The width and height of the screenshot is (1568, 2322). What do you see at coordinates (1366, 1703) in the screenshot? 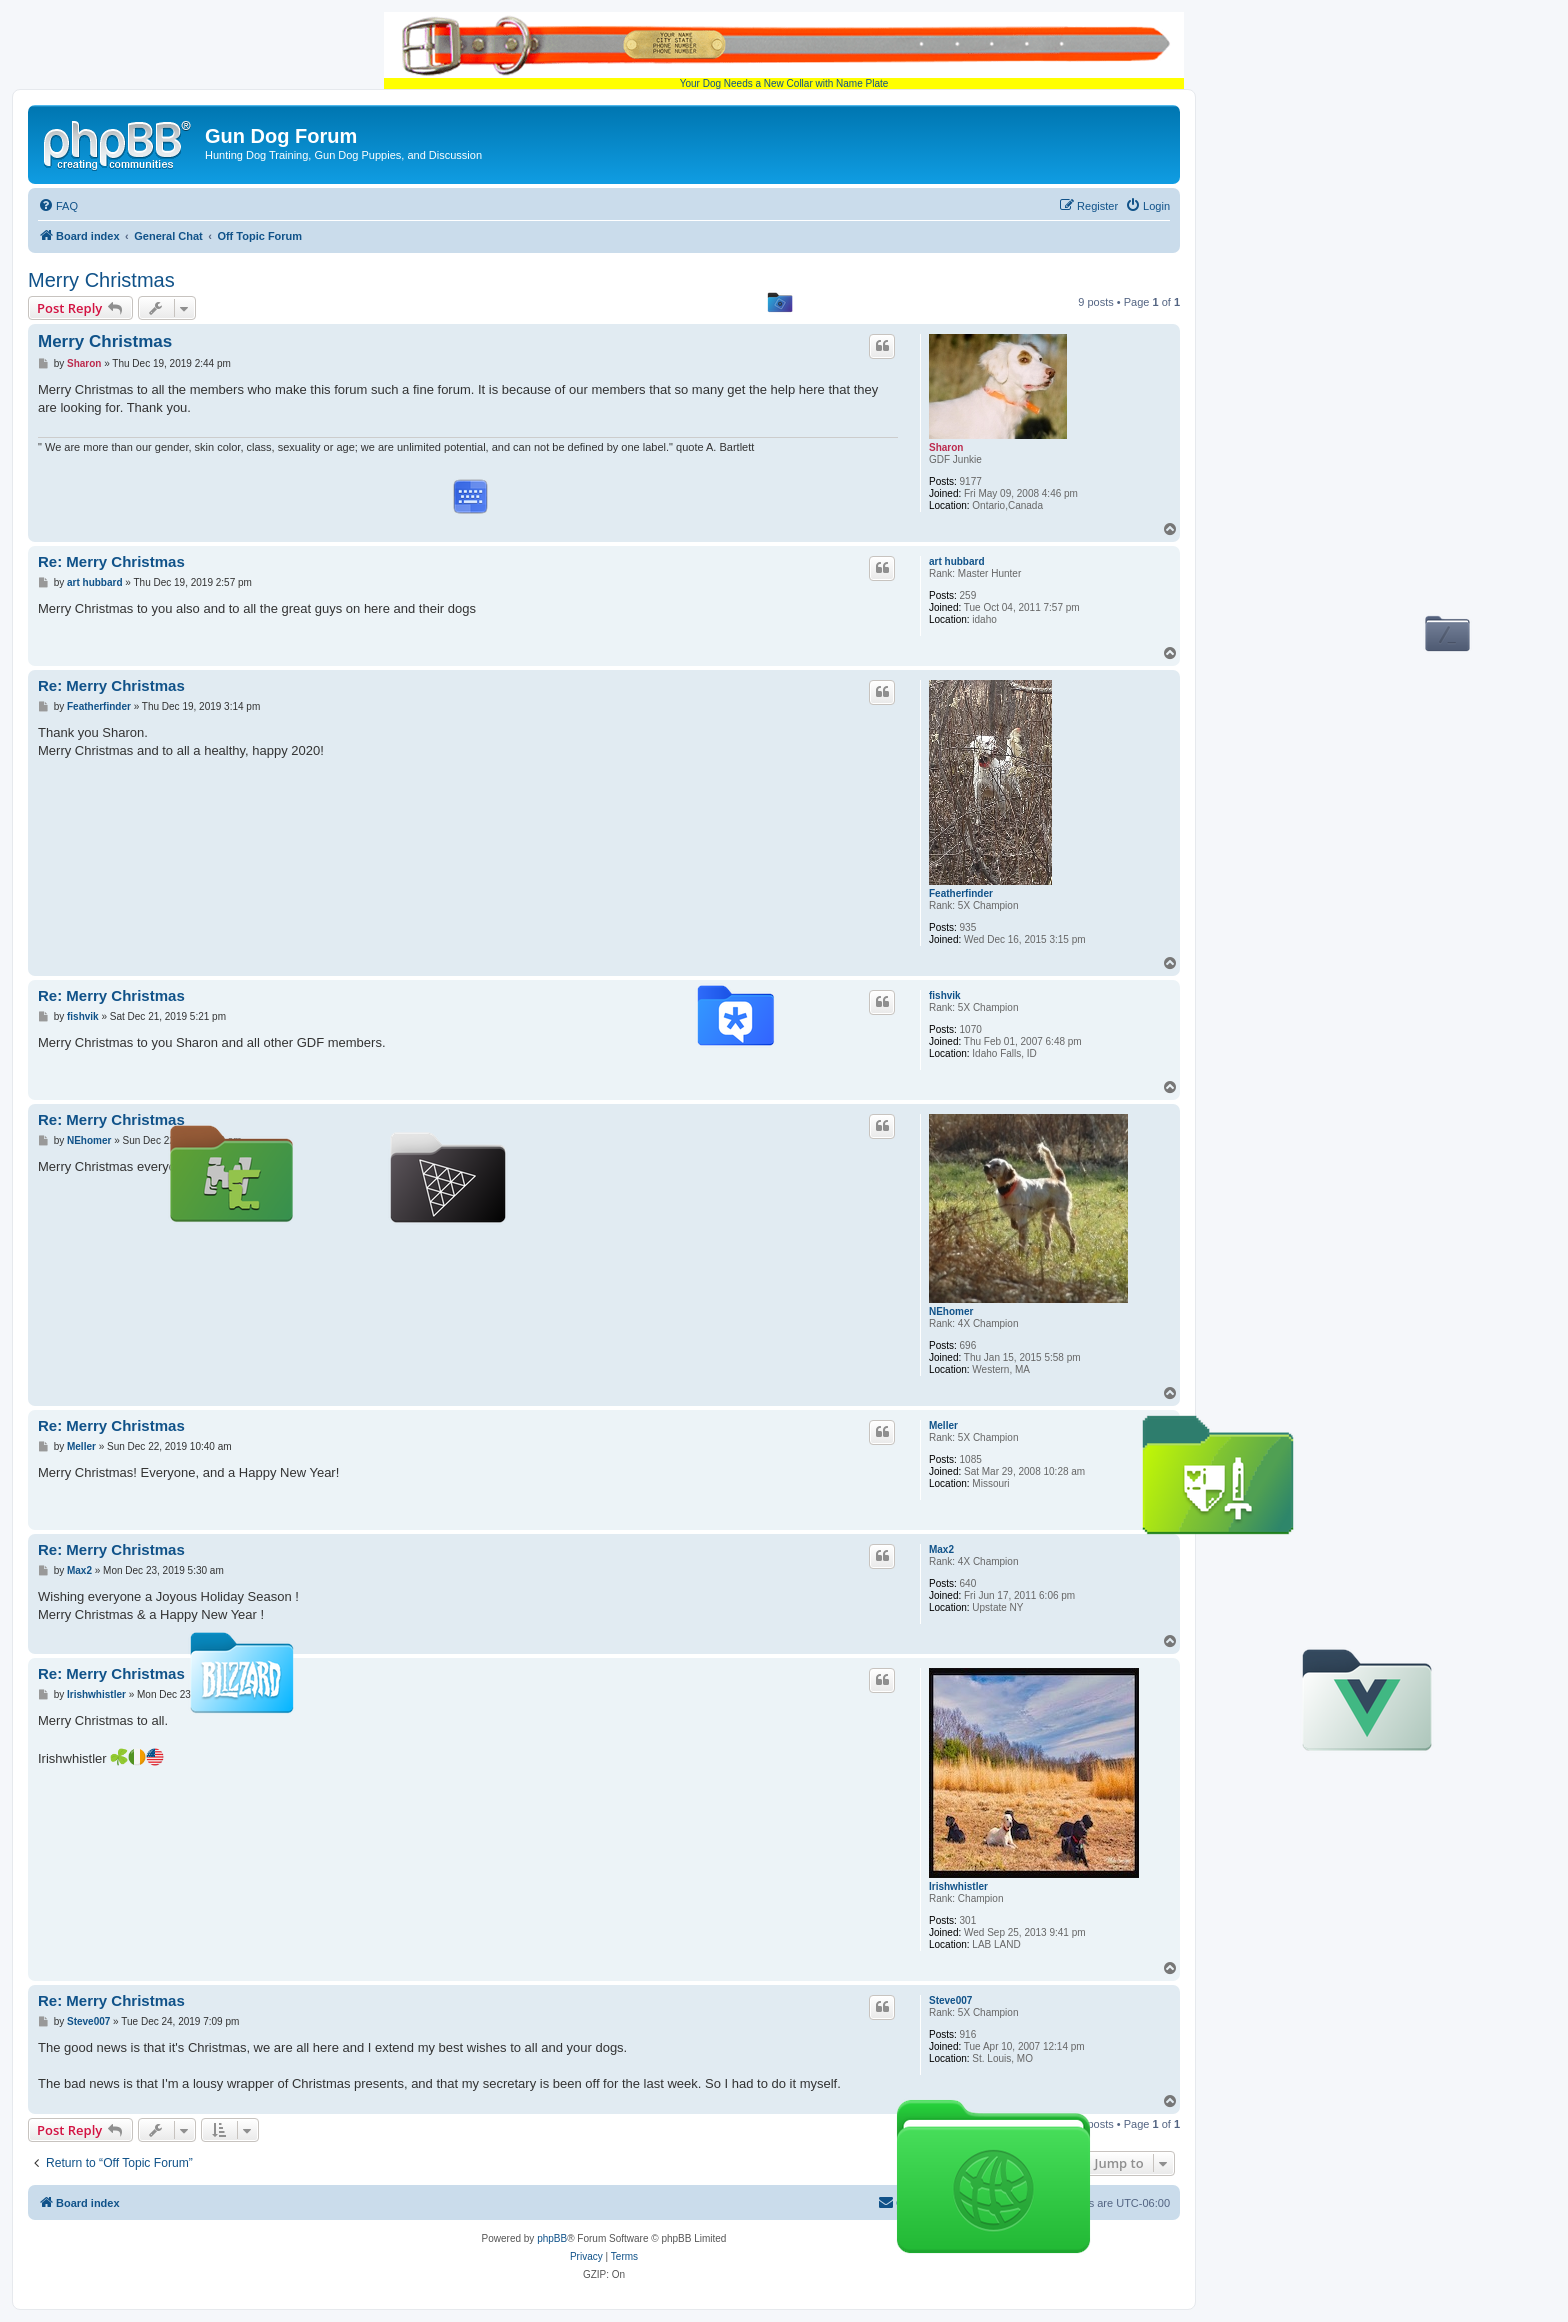
I see `open folder containing Vue.js project files` at bounding box center [1366, 1703].